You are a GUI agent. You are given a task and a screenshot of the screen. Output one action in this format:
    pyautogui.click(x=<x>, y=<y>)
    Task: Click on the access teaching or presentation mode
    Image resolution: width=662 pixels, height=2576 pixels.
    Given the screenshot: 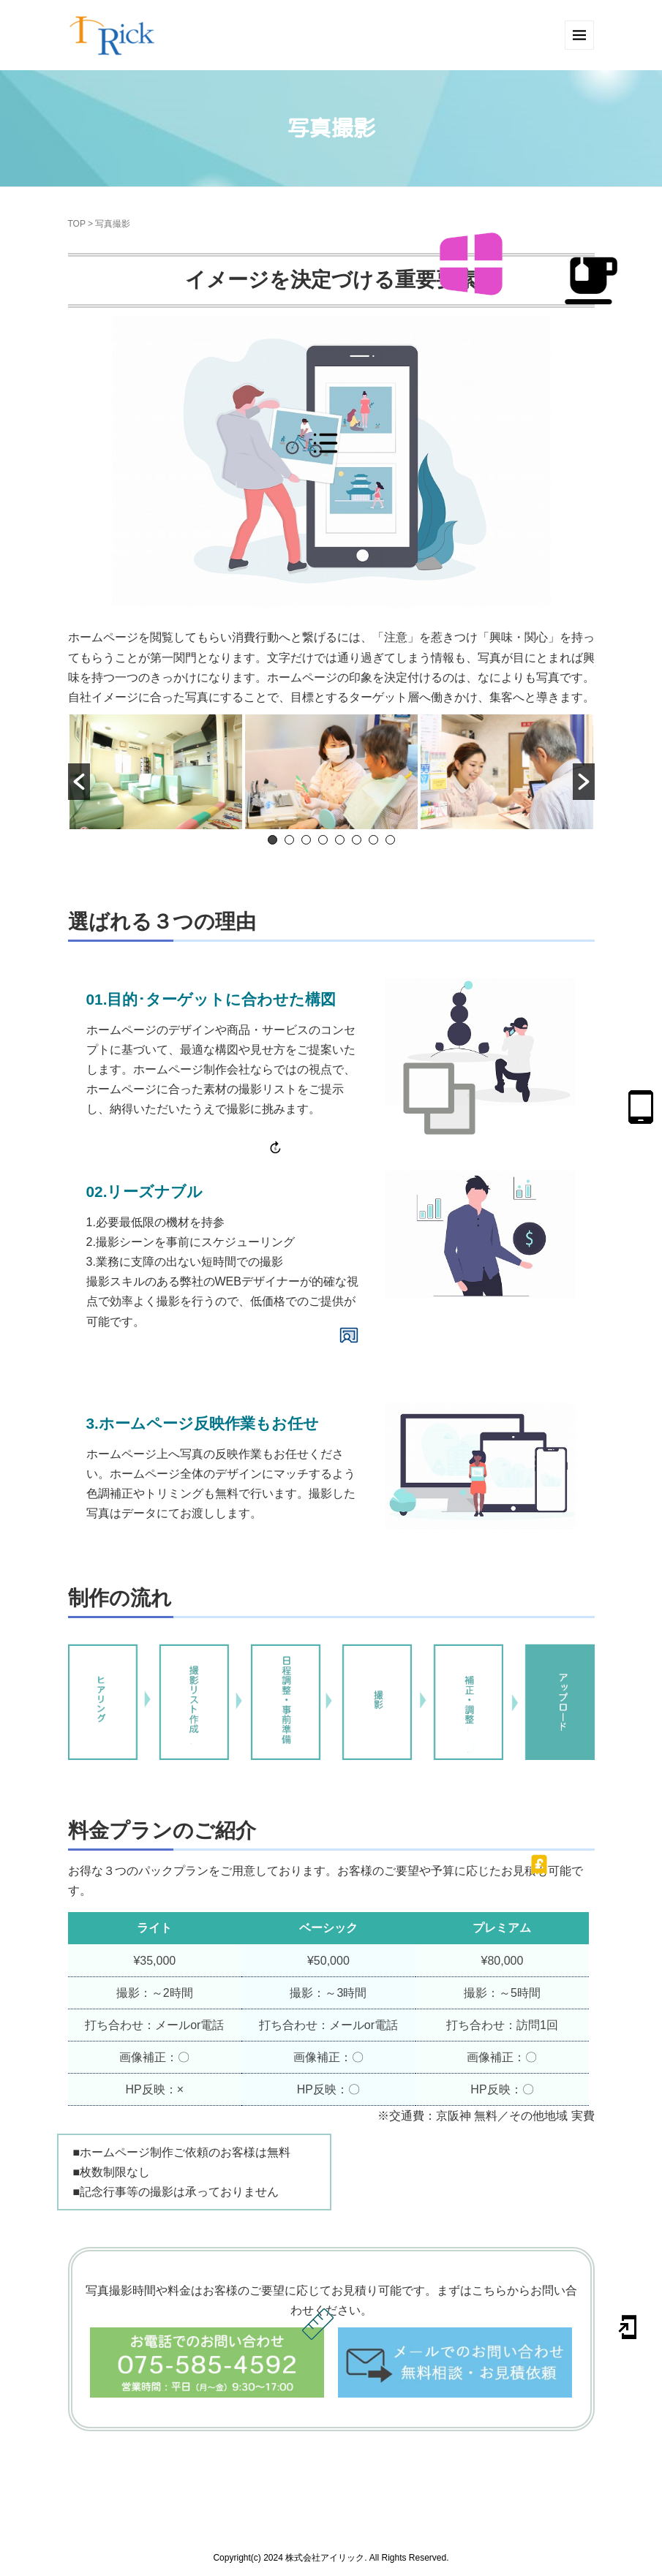 What is the action you would take?
    pyautogui.click(x=349, y=1335)
    